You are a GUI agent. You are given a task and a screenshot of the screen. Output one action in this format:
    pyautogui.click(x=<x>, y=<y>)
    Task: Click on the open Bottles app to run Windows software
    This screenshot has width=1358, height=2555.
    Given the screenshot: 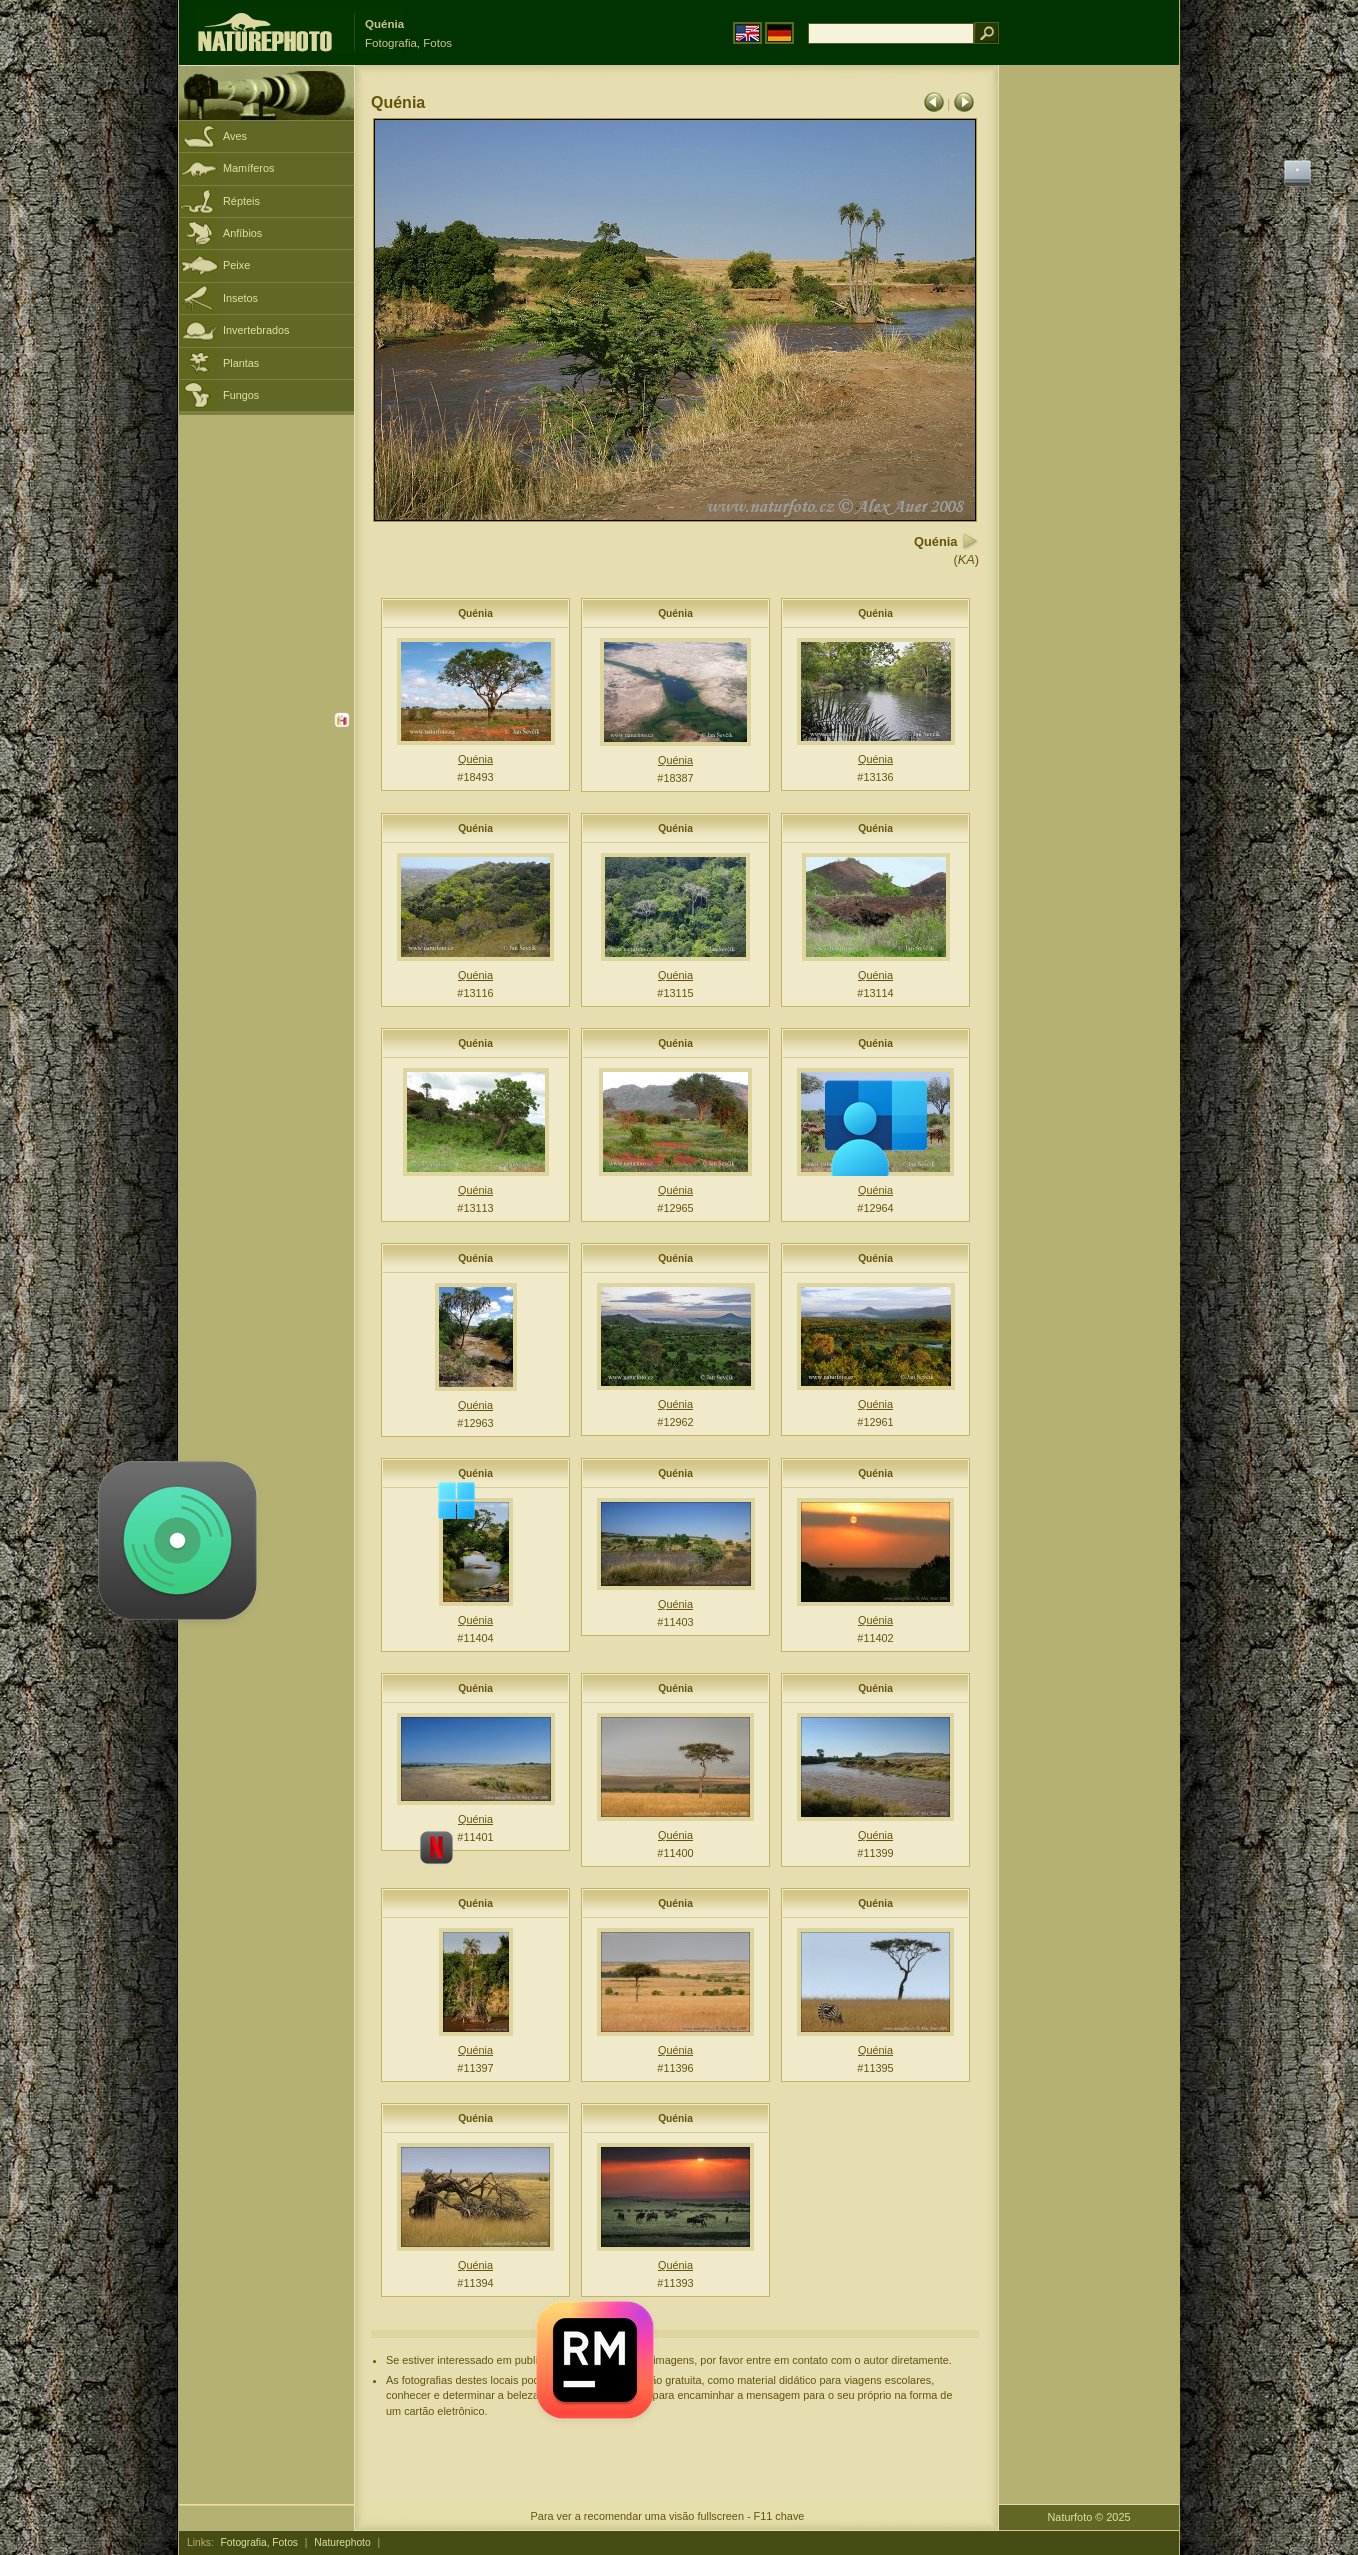 What is the action you would take?
    pyautogui.click(x=342, y=720)
    